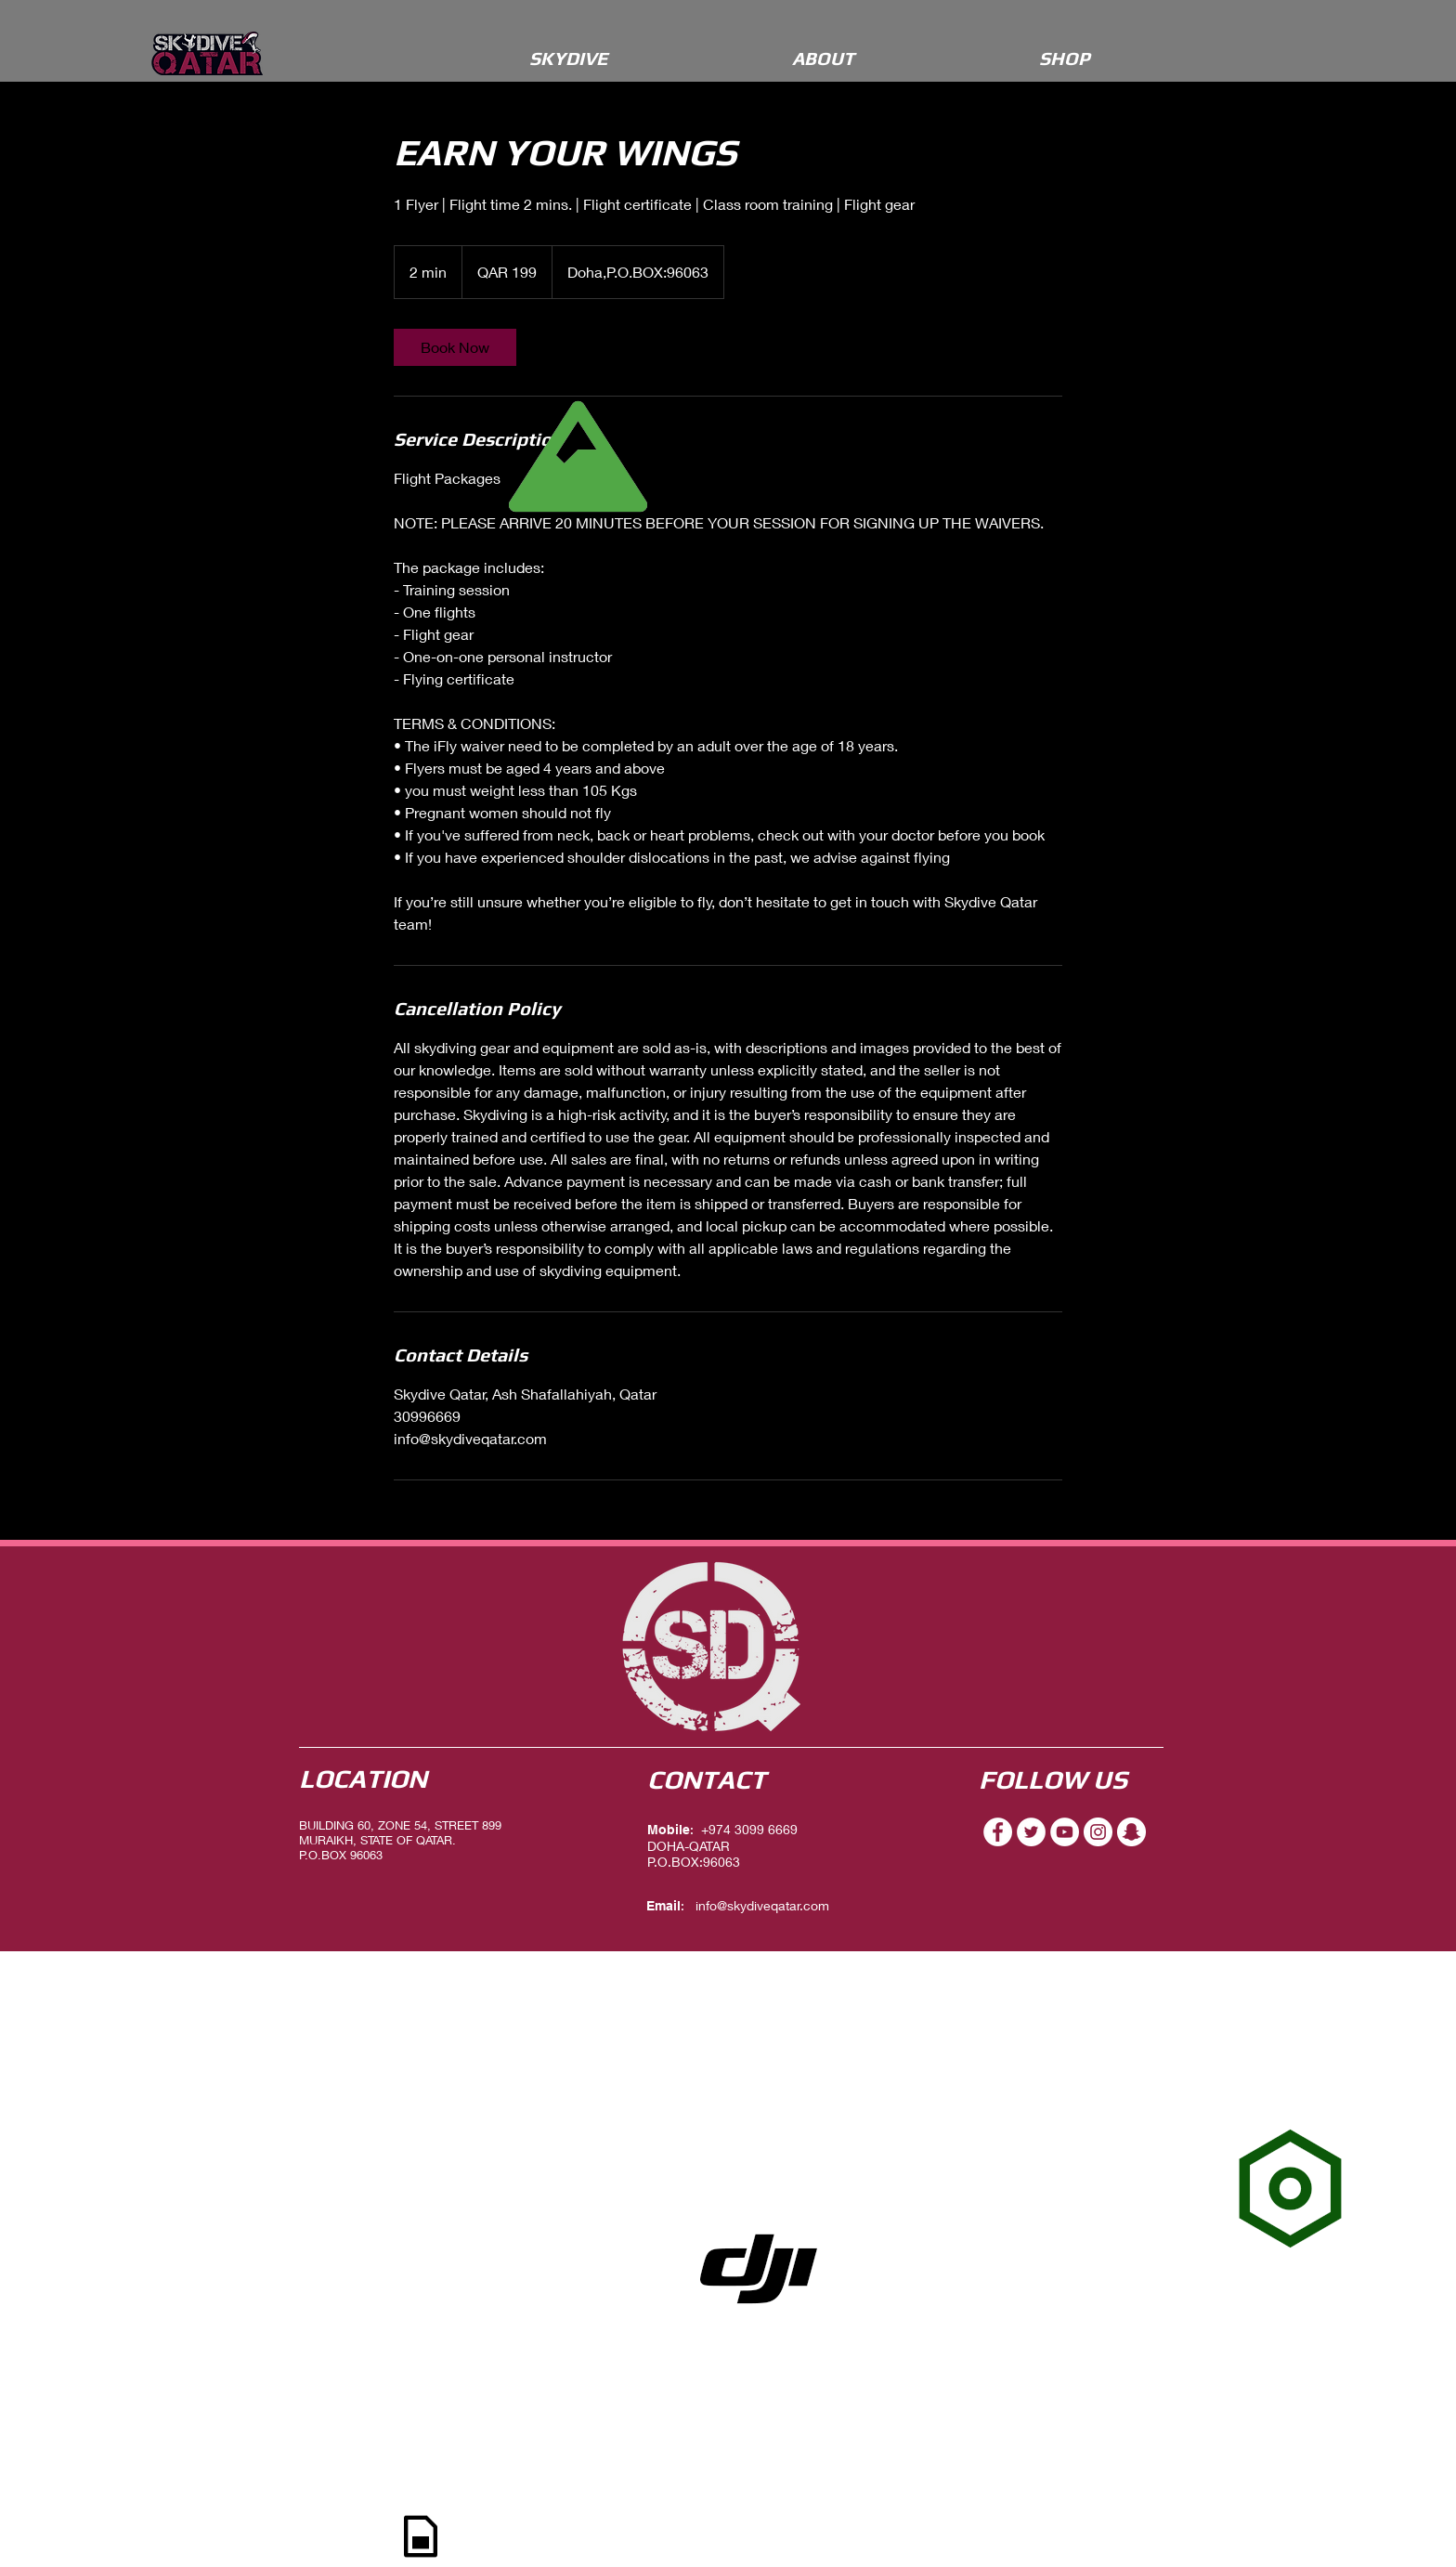 The width and height of the screenshot is (1456, 2567). What do you see at coordinates (1290, 2188) in the screenshot?
I see `access settings or preferences` at bounding box center [1290, 2188].